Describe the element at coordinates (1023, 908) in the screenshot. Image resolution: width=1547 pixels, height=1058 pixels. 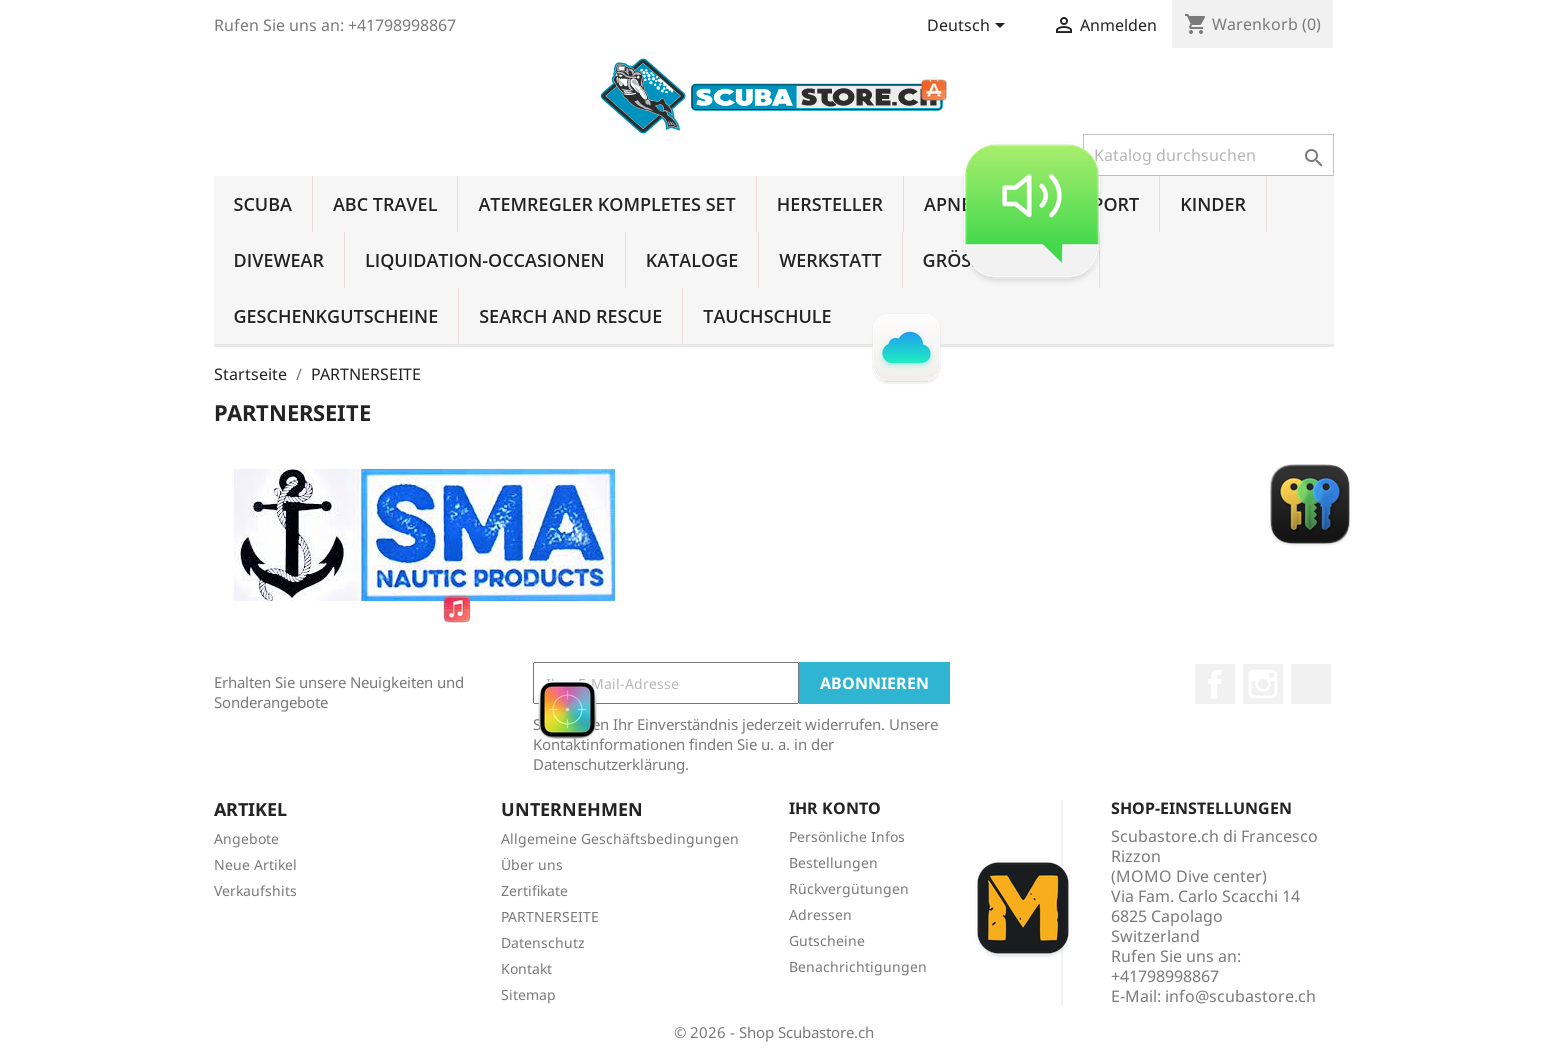
I see `launch Metro: Last Light game` at that location.